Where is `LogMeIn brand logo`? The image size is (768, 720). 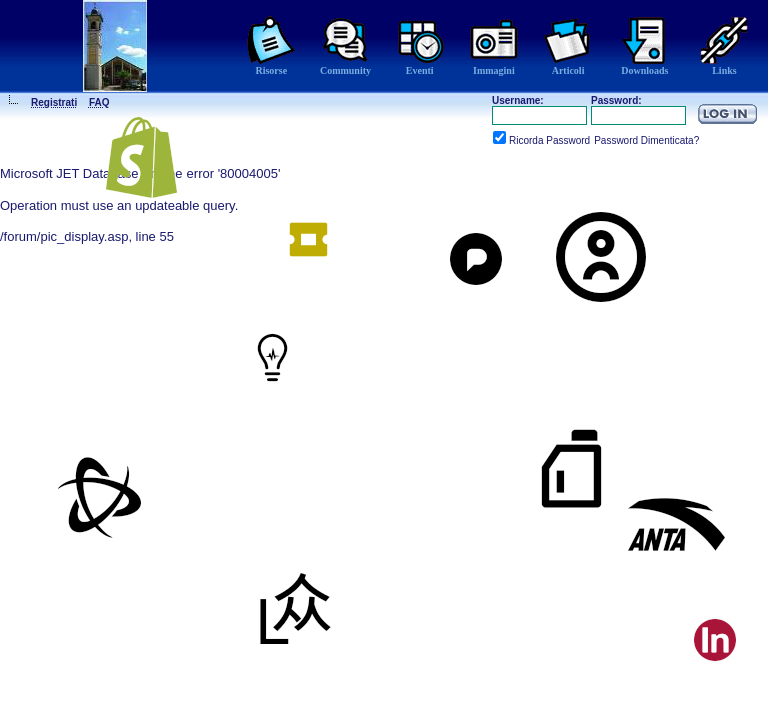
LogMeIn brand logo is located at coordinates (715, 640).